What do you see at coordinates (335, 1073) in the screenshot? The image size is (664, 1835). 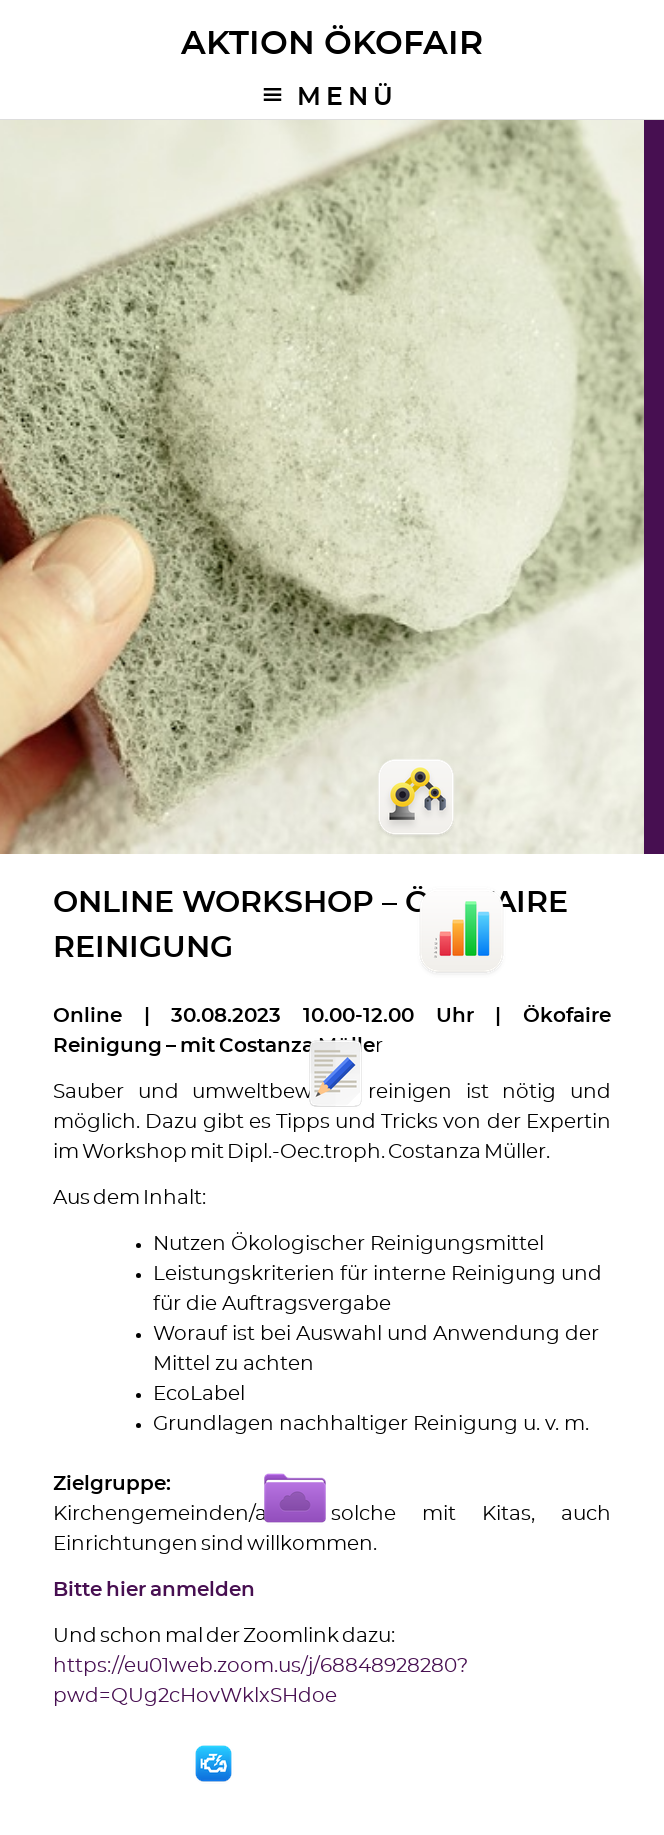 I see `open text editor application` at bounding box center [335, 1073].